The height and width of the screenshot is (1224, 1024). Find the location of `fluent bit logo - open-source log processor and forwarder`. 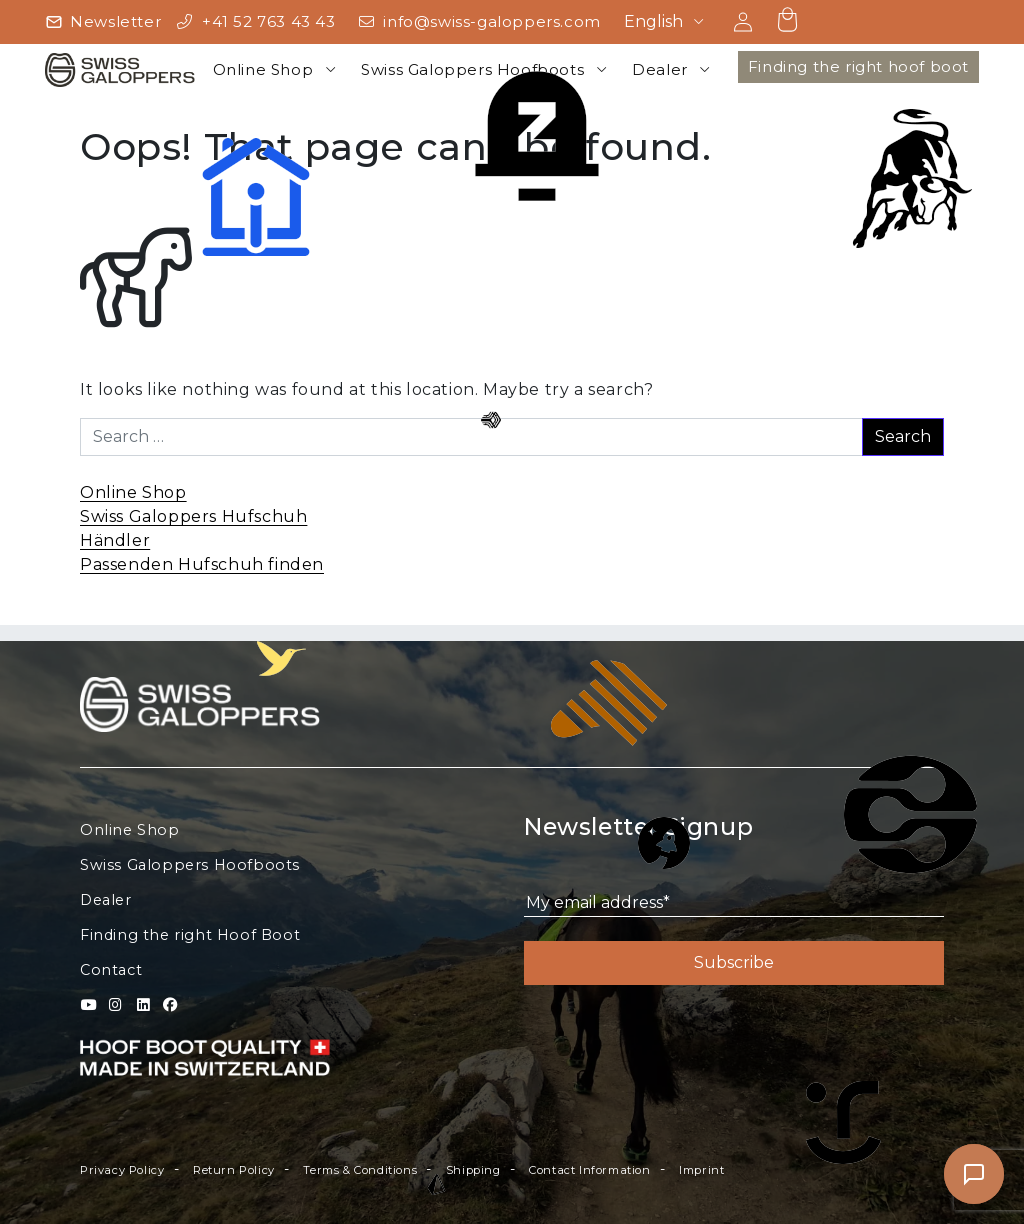

fluent bit logo - open-source log processor and forwarder is located at coordinates (281, 658).